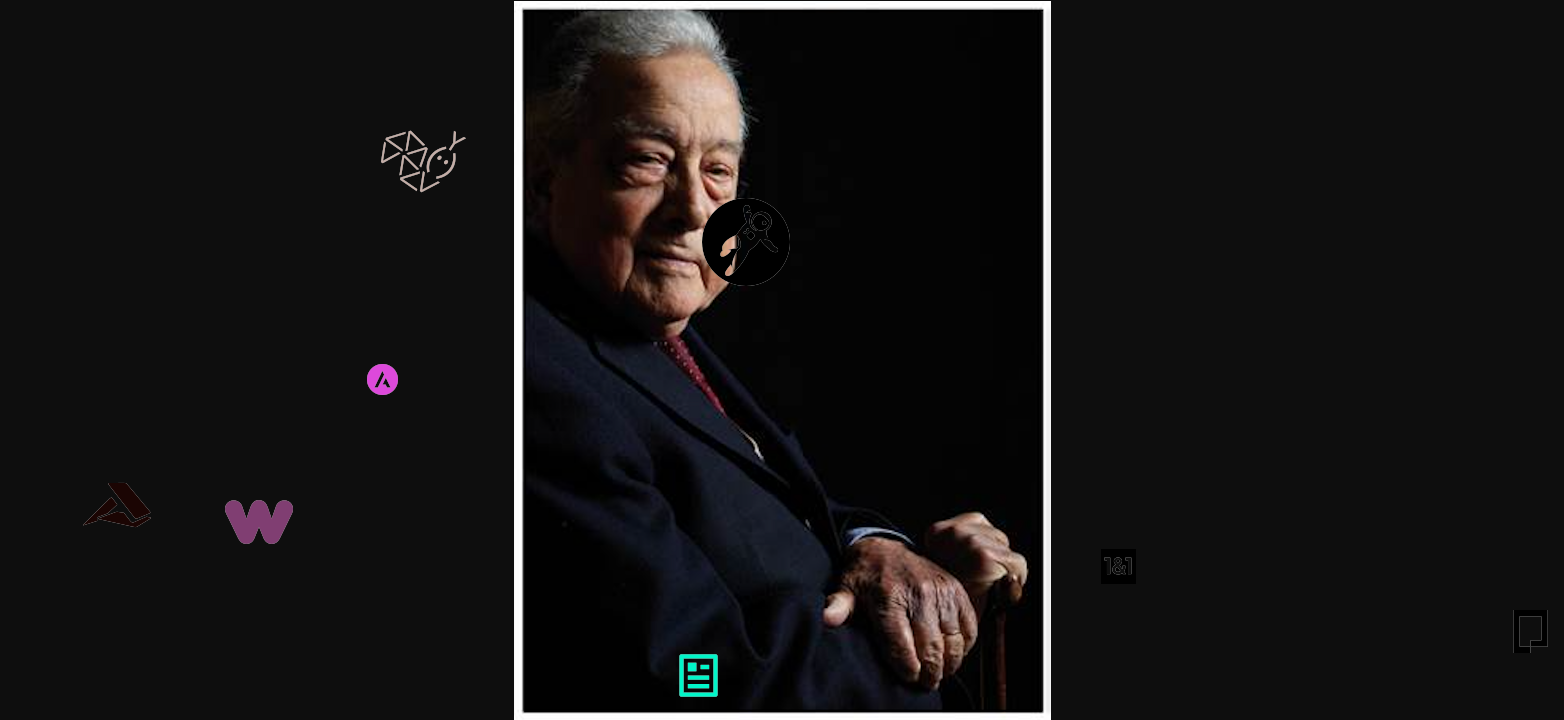 This screenshot has height=720, width=1564. I want to click on link to PythonAnywhere cloud hosting service, so click(423, 161).